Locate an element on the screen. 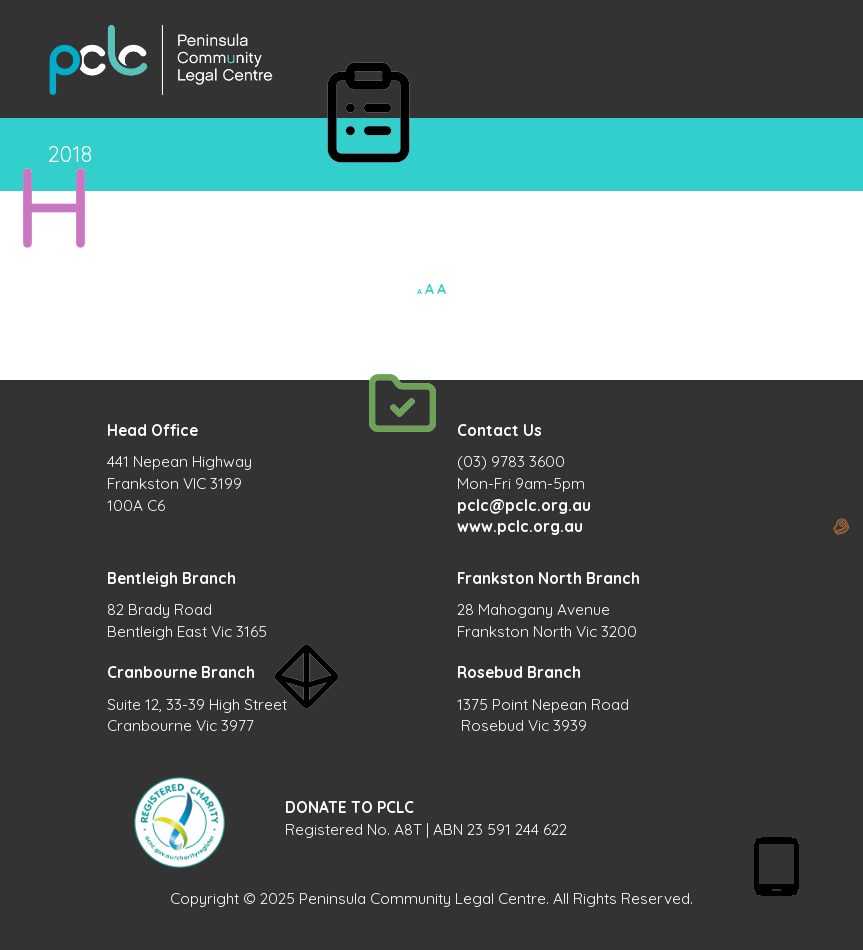 This screenshot has width=863, height=950. represents 3D geometry or modeling tools is located at coordinates (306, 676).